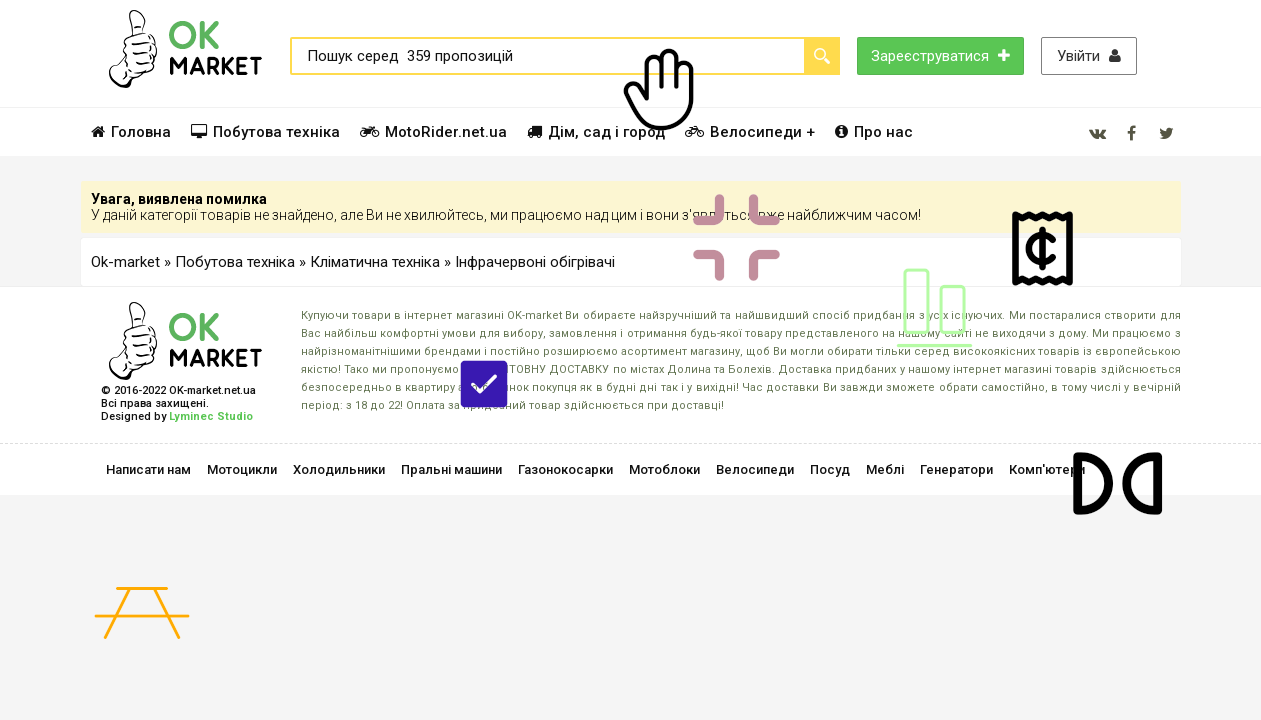  Describe the element at coordinates (484, 384) in the screenshot. I see `a selected or checked item` at that location.